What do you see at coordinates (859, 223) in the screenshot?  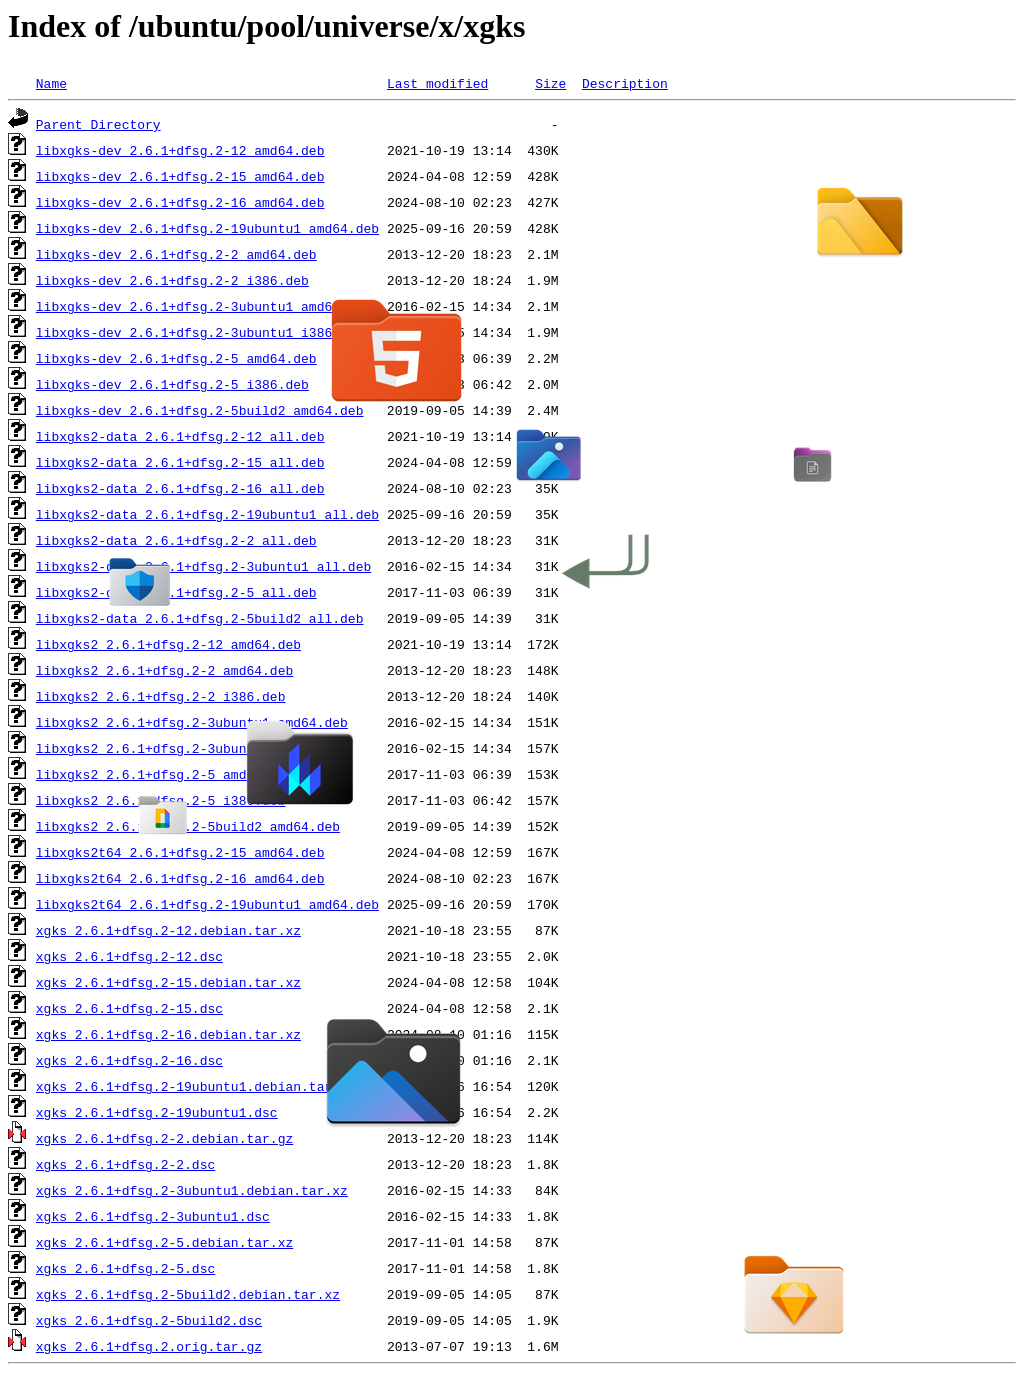 I see `open files folder` at bounding box center [859, 223].